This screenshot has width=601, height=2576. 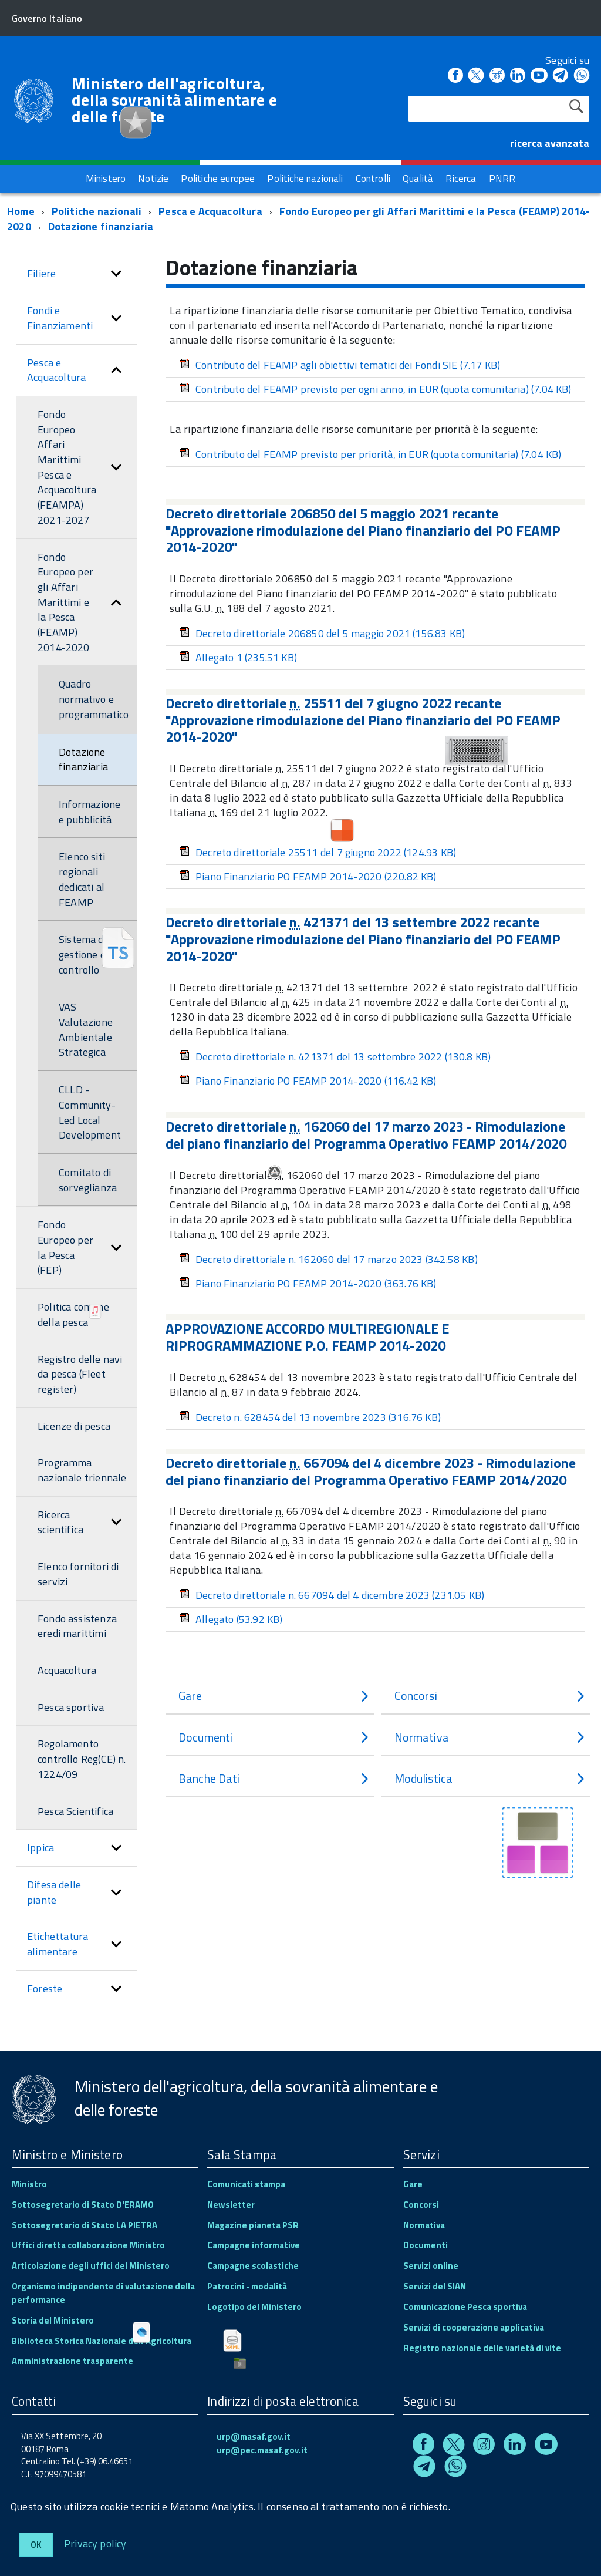 I want to click on a typescript source code file, so click(x=118, y=948).